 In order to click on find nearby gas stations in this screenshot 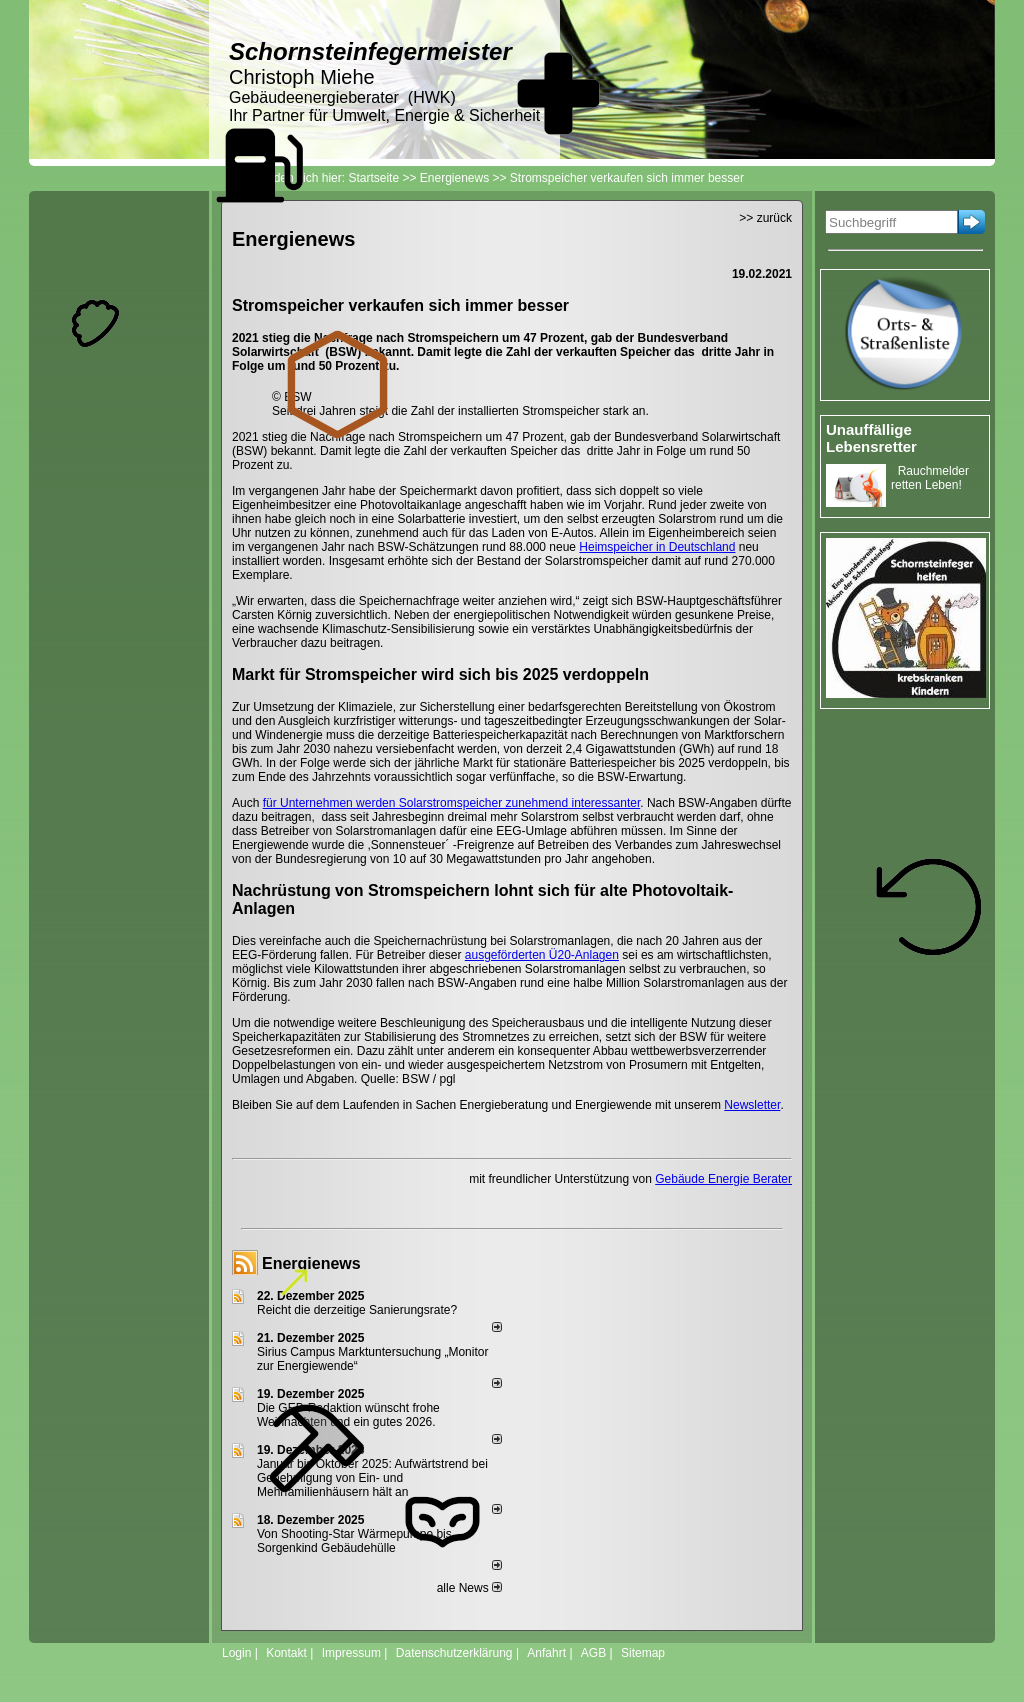, I will do `click(256, 165)`.